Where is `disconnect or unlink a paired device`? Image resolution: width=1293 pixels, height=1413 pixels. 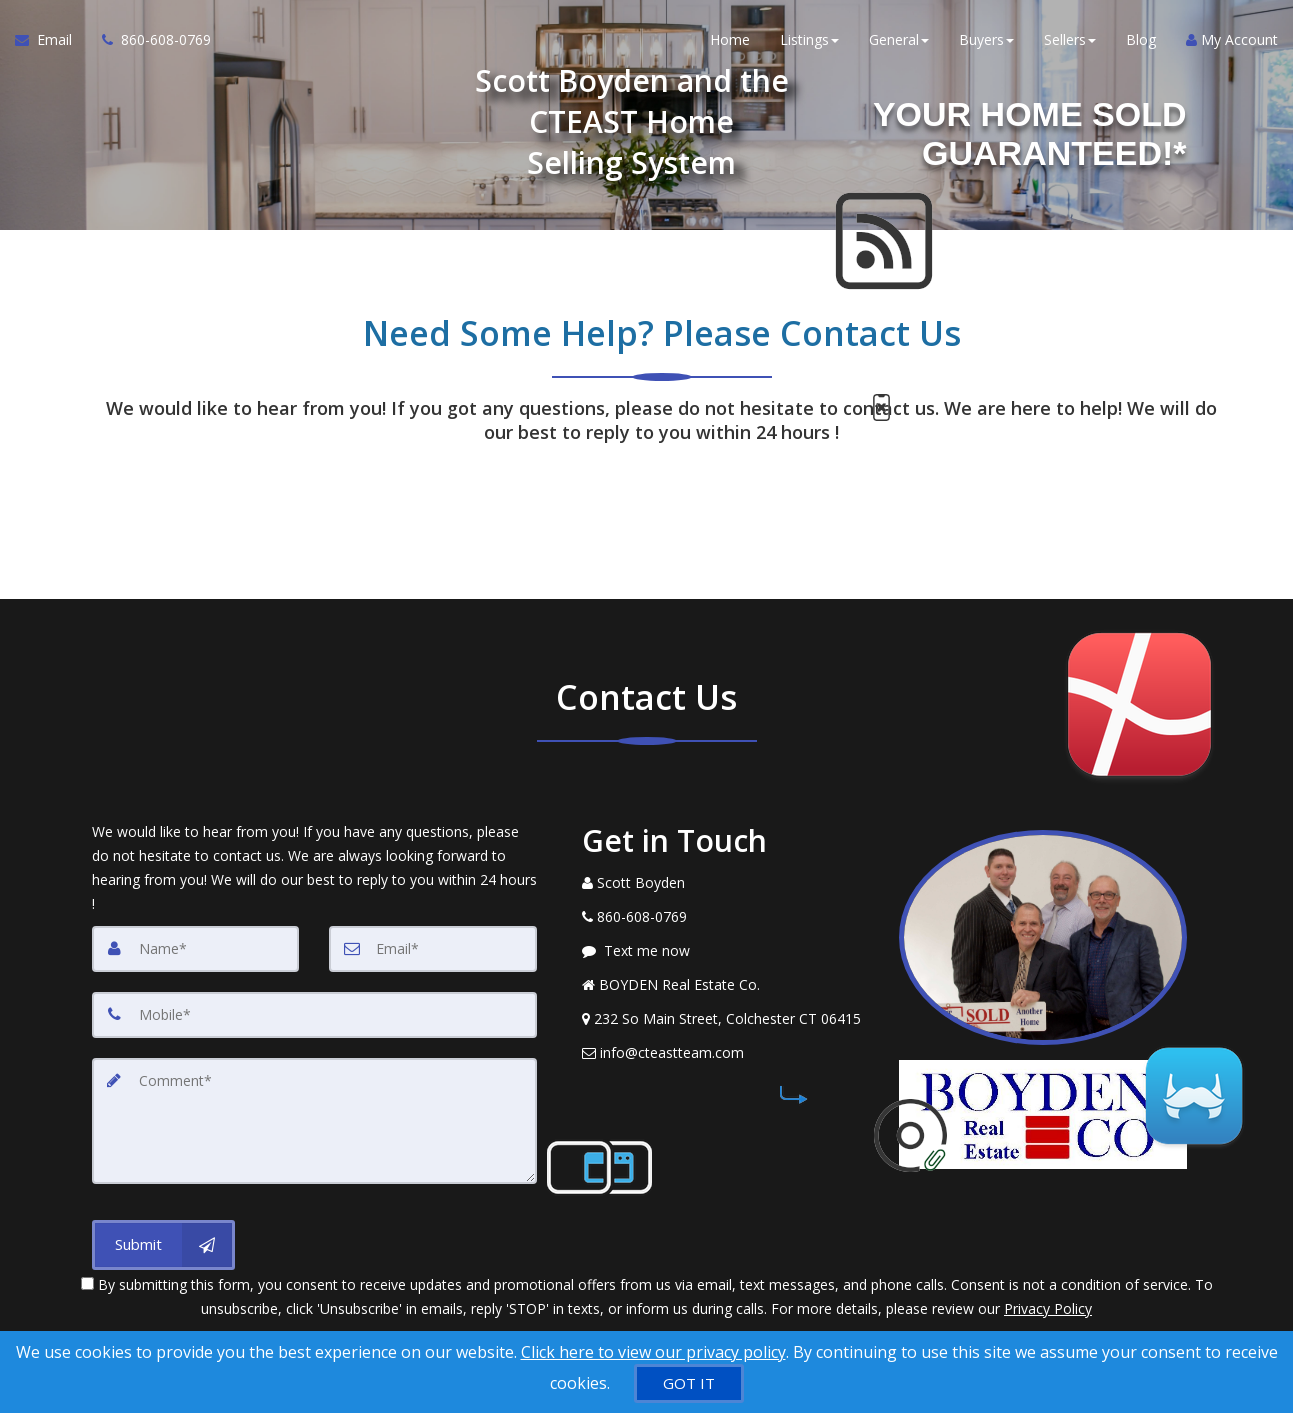 disconnect or unlink a paired device is located at coordinates (881, 407).